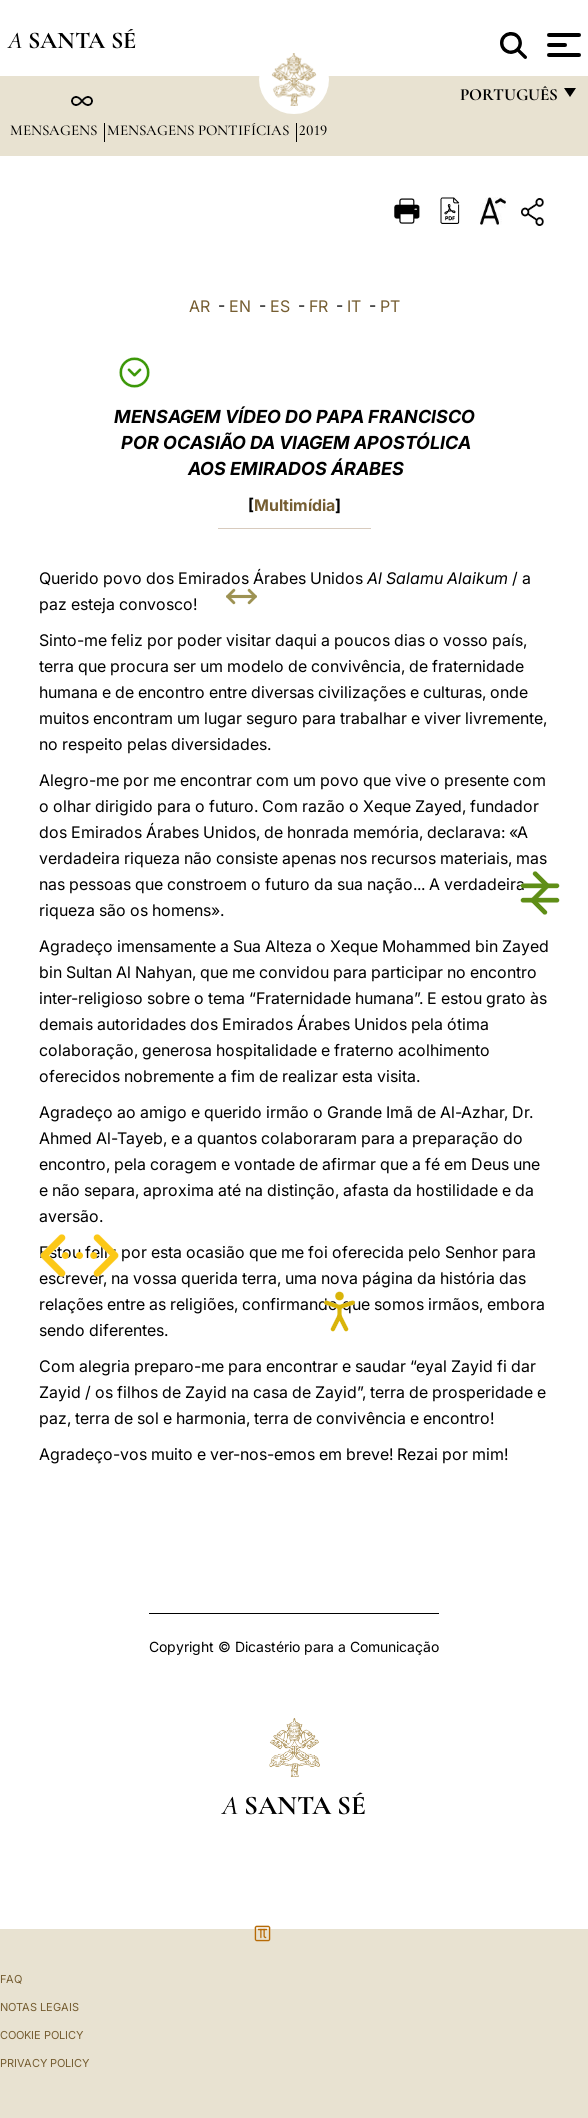 The width and height of the screenshot is (588, 2118). Describe the element at coordinates (241, 596) in the screenshot. I see `resize element horizontally` at that location.